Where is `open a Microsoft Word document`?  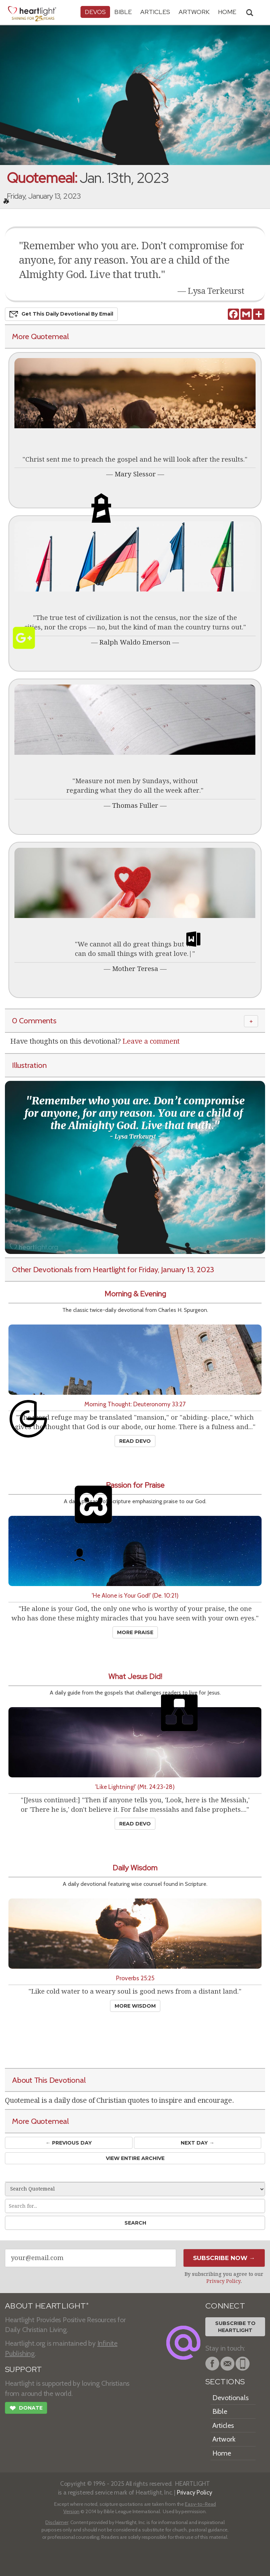
open a Microsoft Word document is located at coordinates (193, 939).